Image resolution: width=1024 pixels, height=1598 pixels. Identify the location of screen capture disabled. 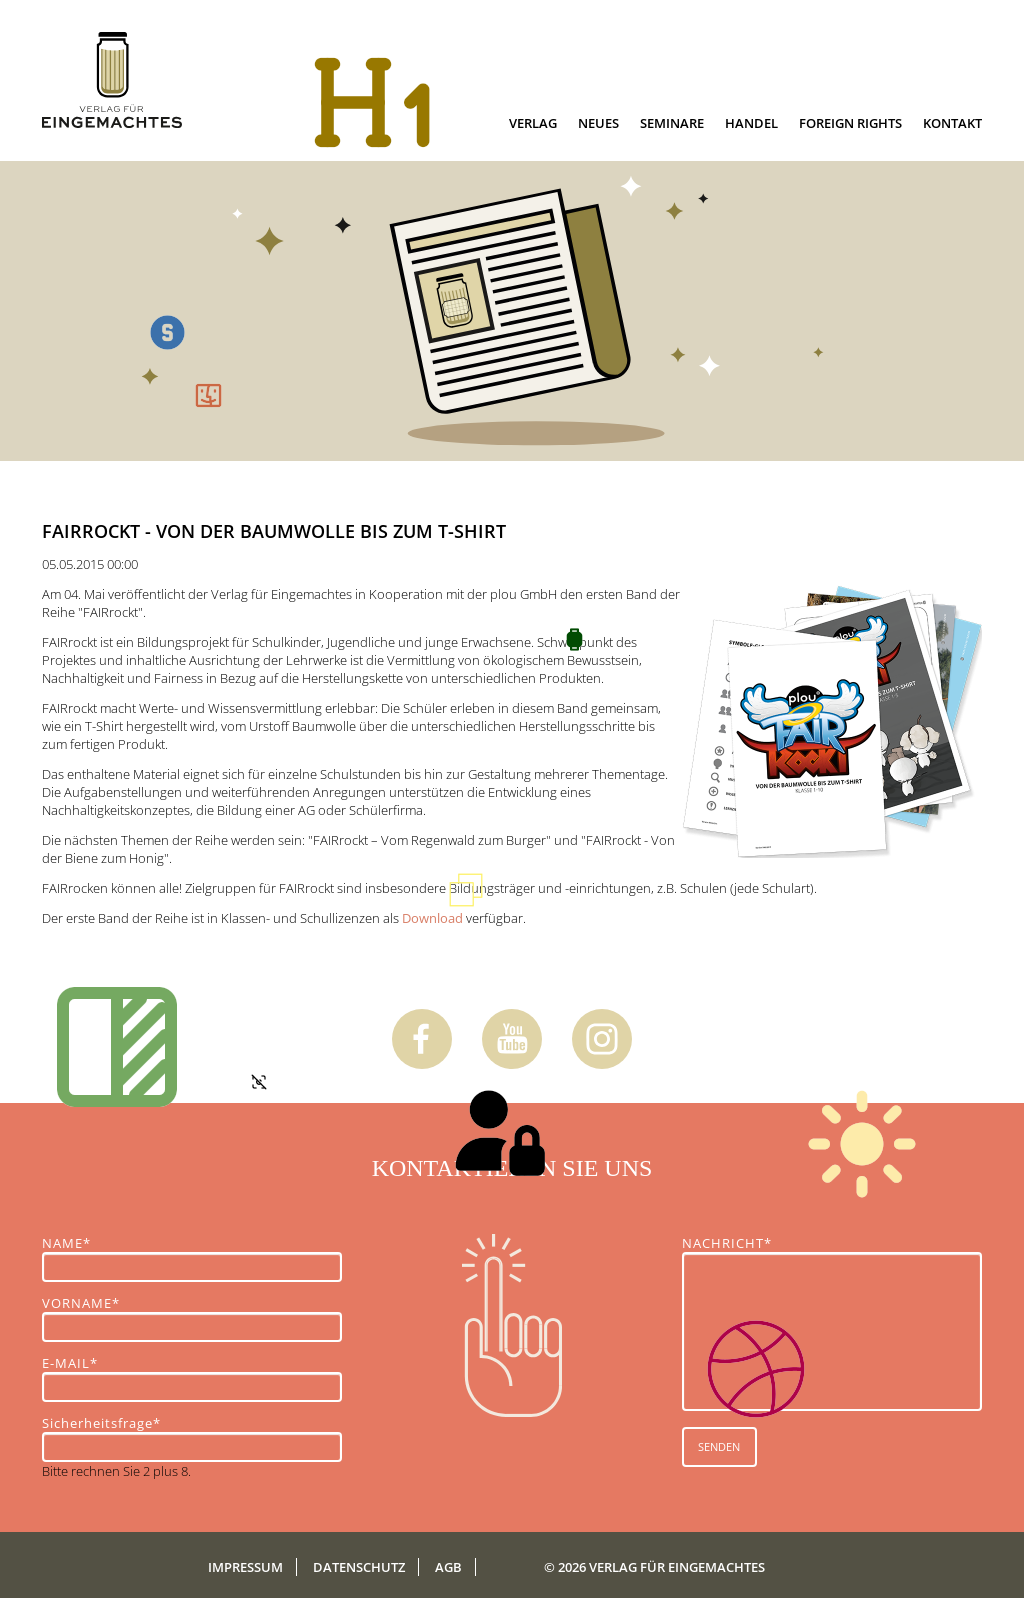
(259, 1082).